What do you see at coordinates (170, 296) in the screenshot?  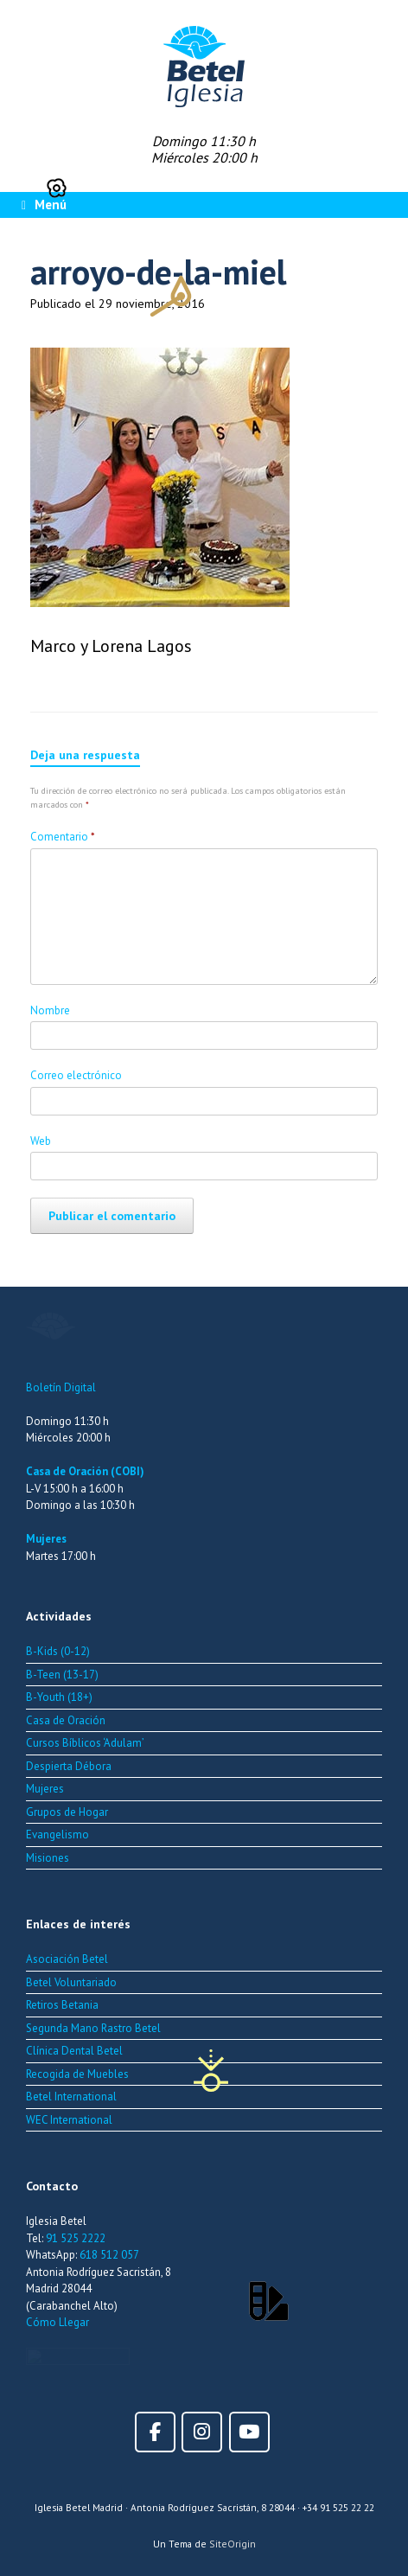 I see `ignite or start a fire feature` at bounding box center [170, 296].